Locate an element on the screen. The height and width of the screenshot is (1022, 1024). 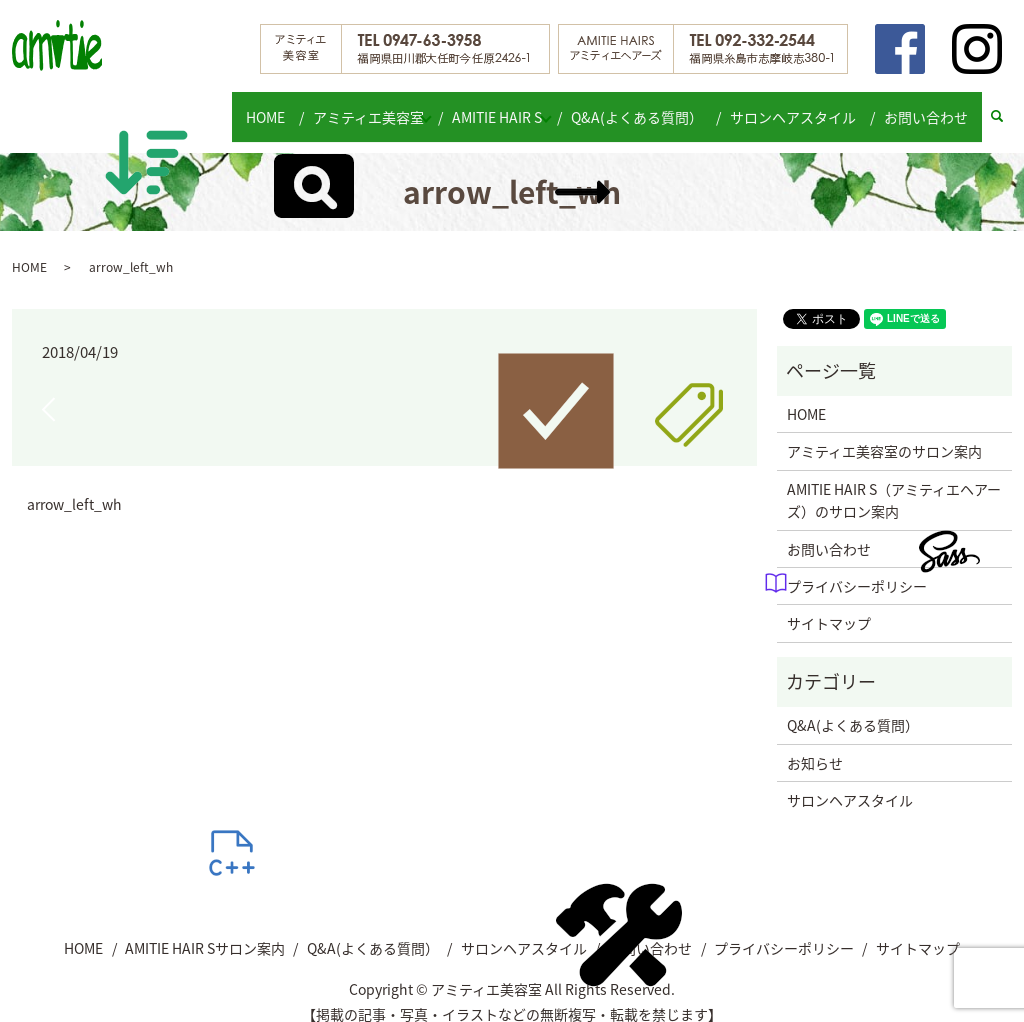
open reading mode or e-reader is located at coordinates (776, 583).